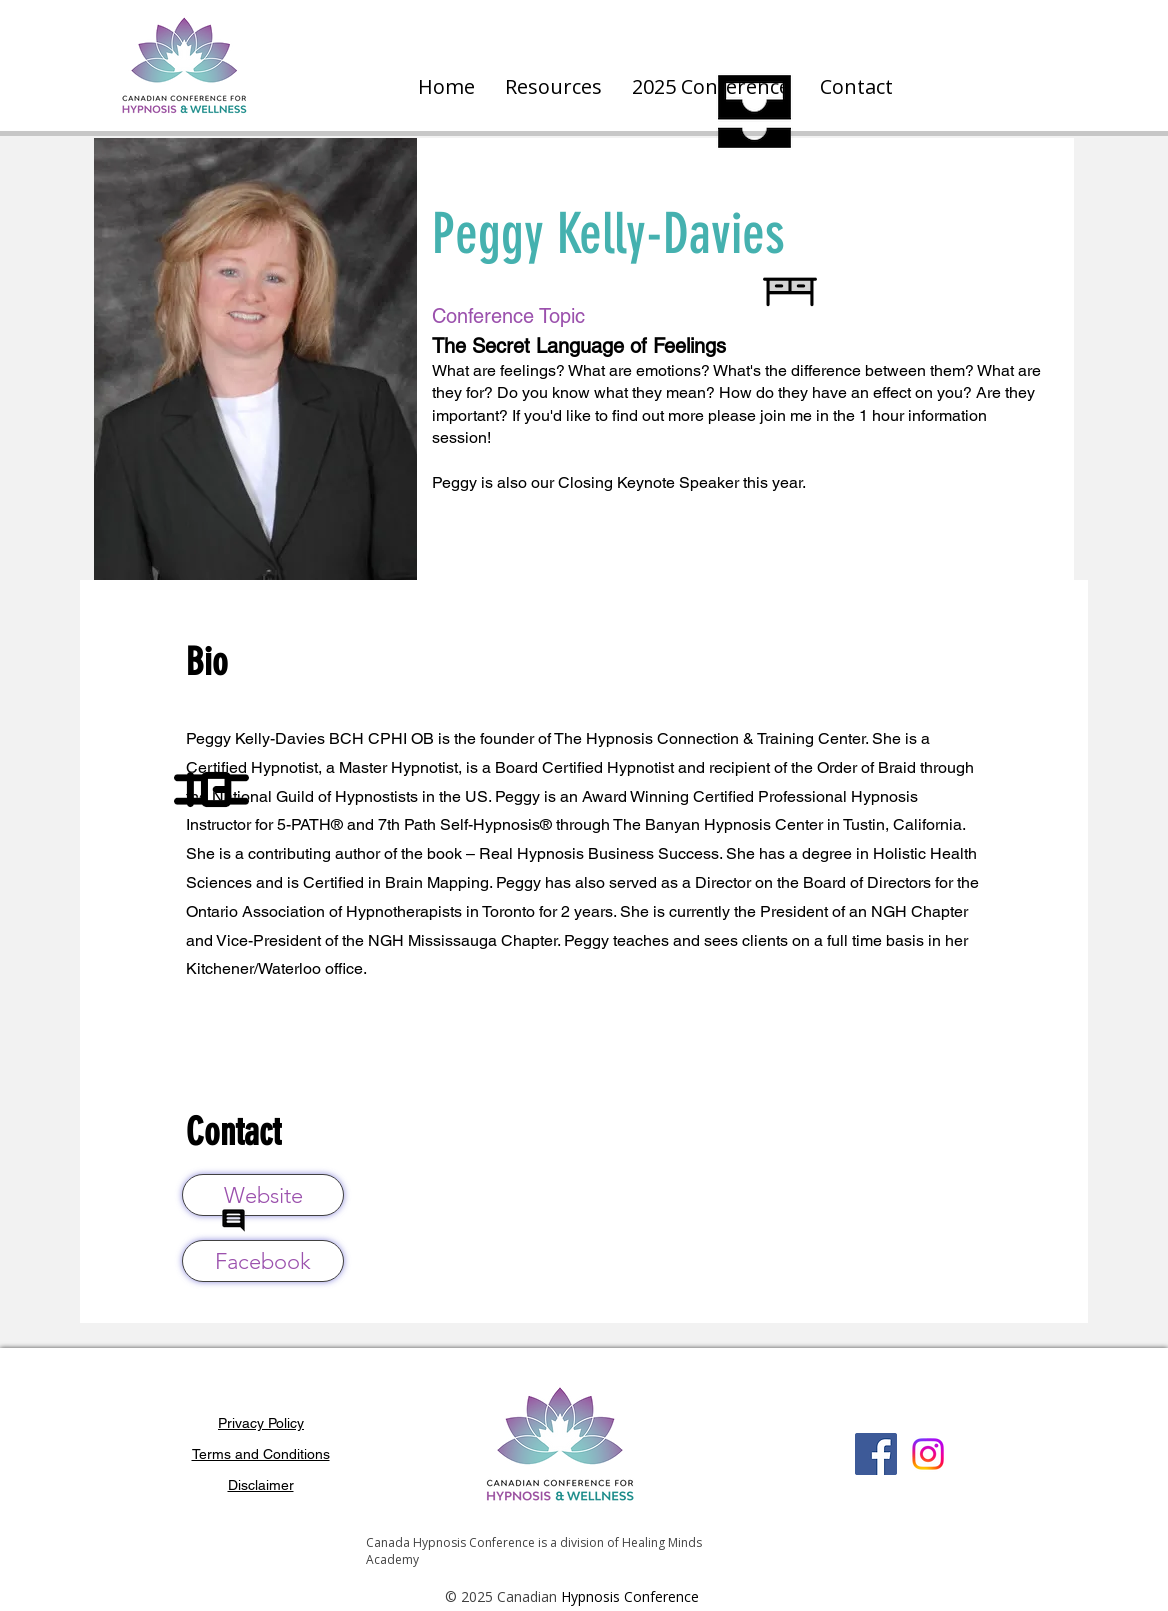 This screenshot has height=1611, width=1168. Describe the element at coordinates (790, 291) in the screenshot. I see `access workspace or office settings` at that location.